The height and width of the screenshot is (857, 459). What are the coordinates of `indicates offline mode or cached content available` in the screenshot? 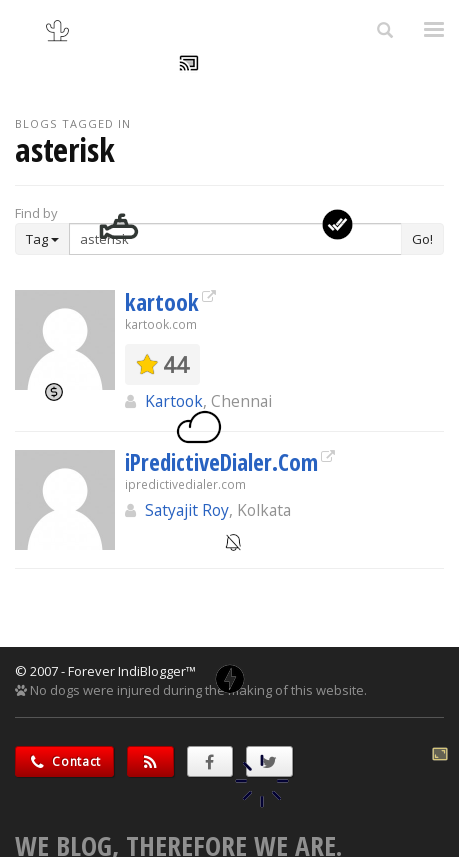 It's located at (230, 679).